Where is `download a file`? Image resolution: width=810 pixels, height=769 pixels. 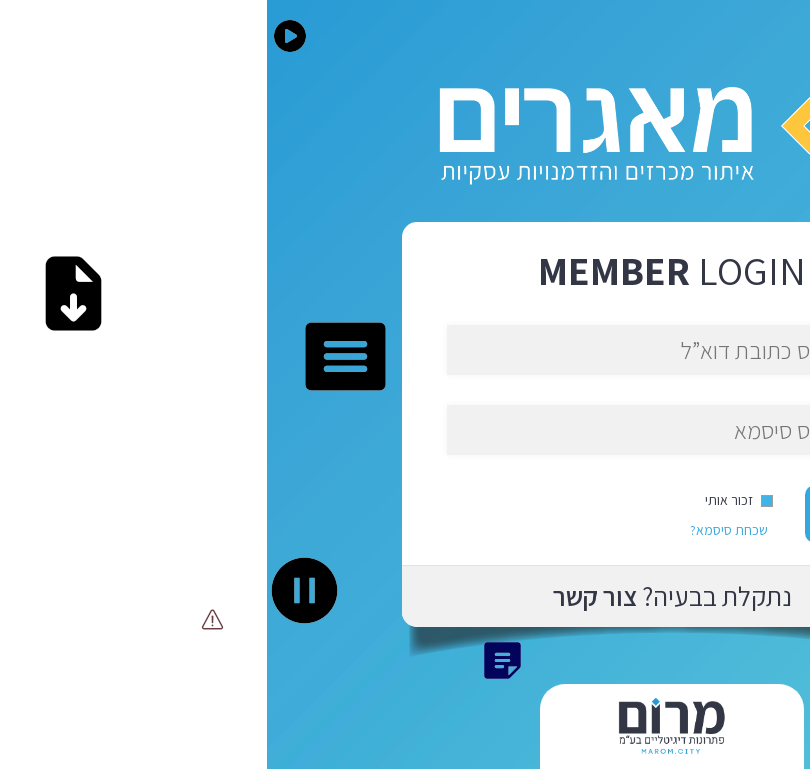 download a file is located at coordinates (73, 293).